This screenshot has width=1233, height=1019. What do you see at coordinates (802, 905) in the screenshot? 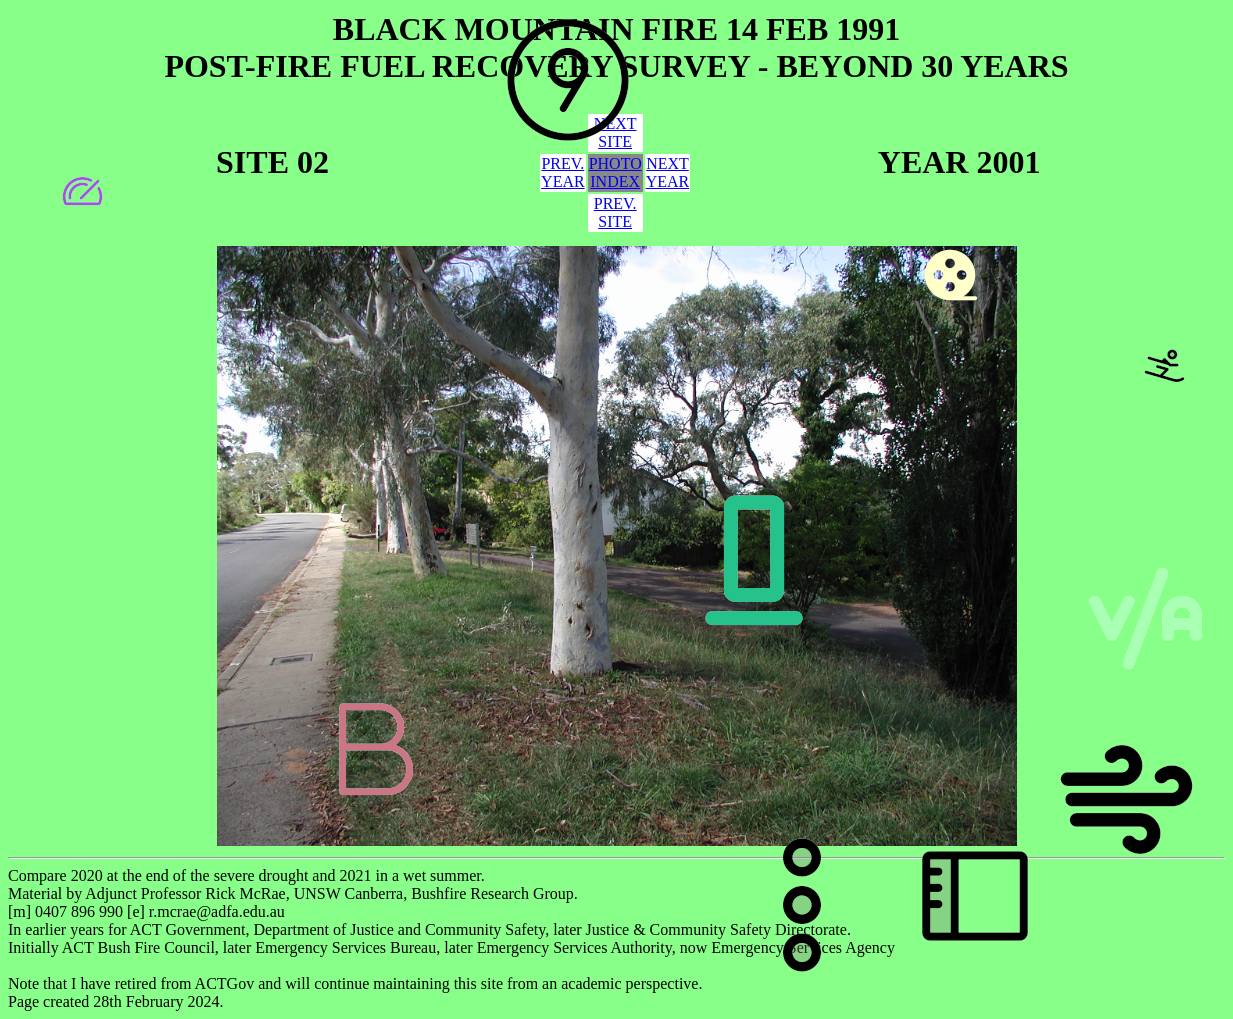
I see `open more options menu` at bounding box center [802, 905].